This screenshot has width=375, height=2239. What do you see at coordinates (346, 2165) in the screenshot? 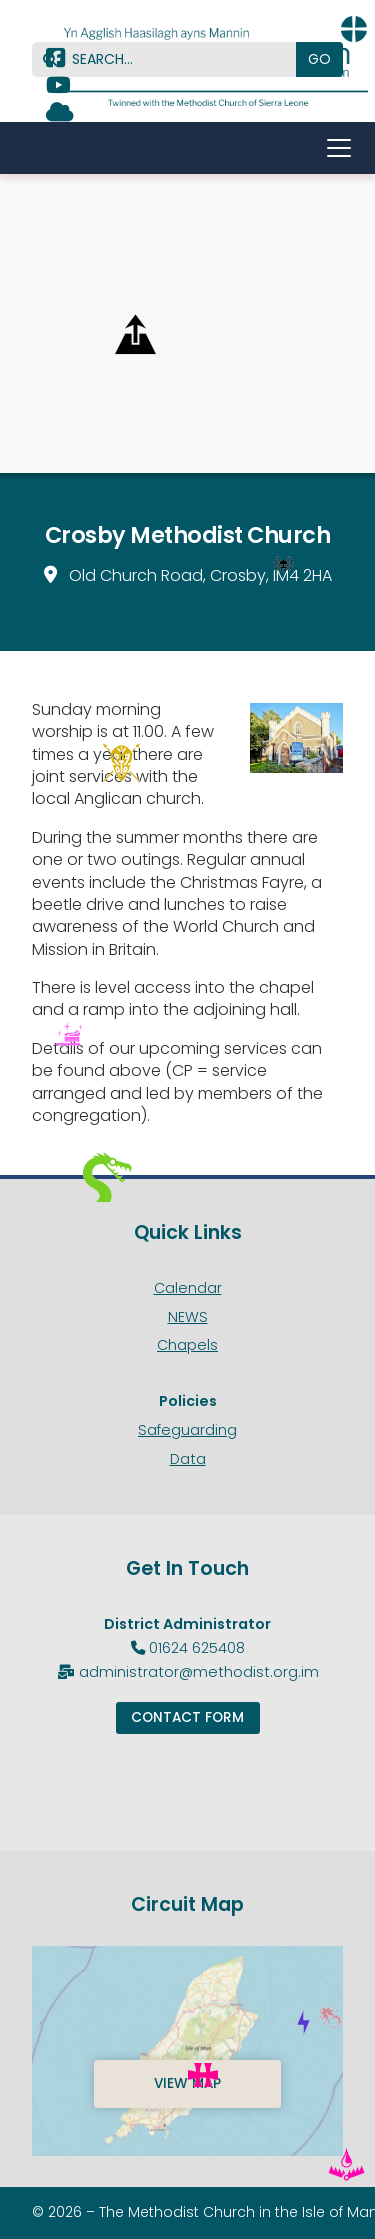
I see `indicates a grease trap or oil collection hazard` at bounding box center [346, 2165].